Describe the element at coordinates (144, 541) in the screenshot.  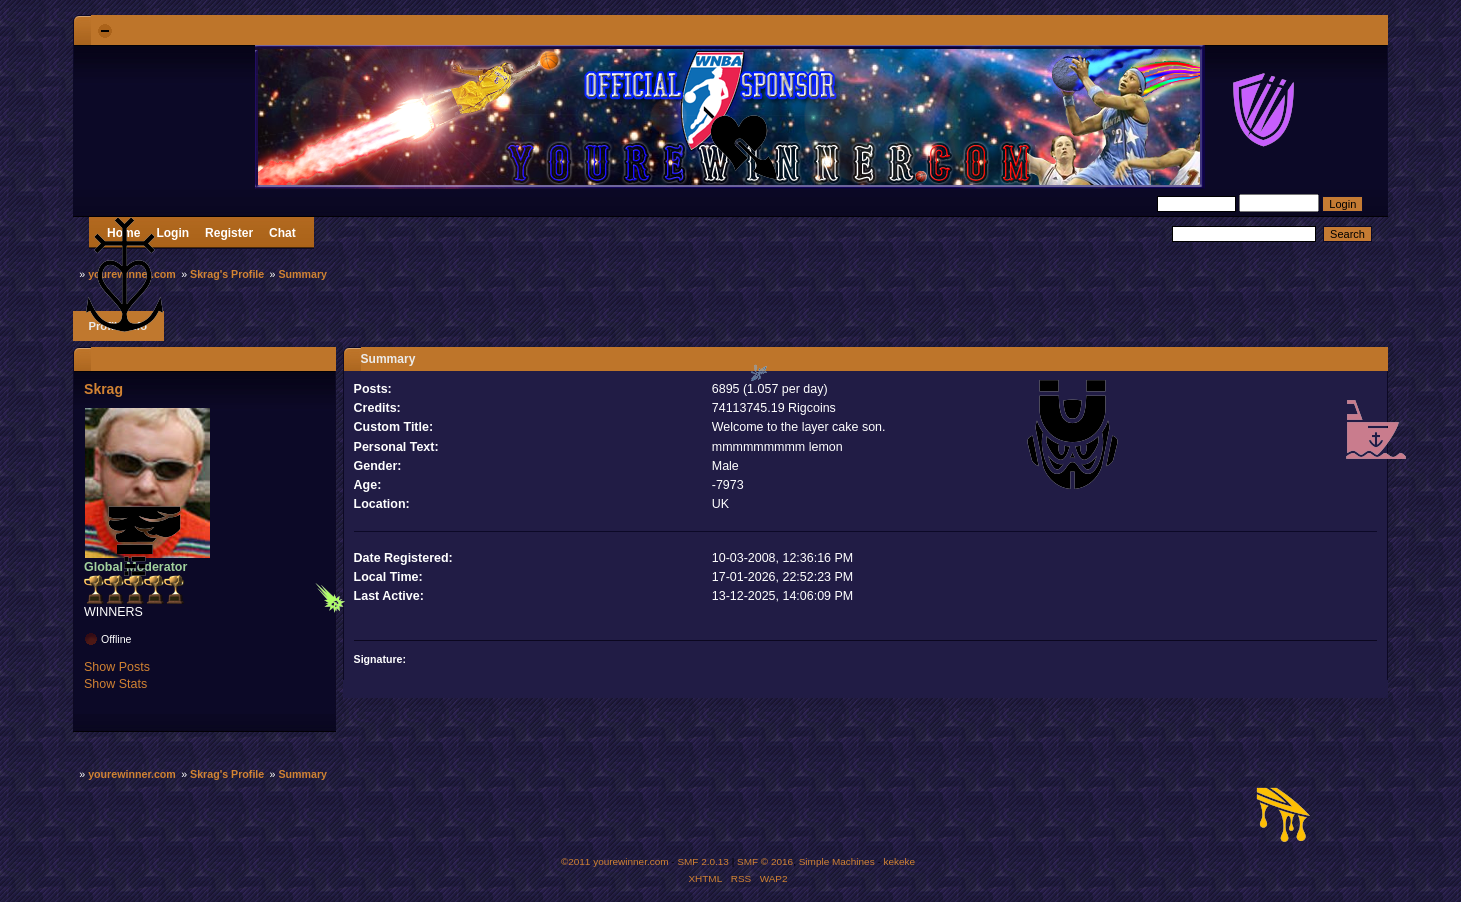
I see `indicates a fireplace or heating feature` at that location.